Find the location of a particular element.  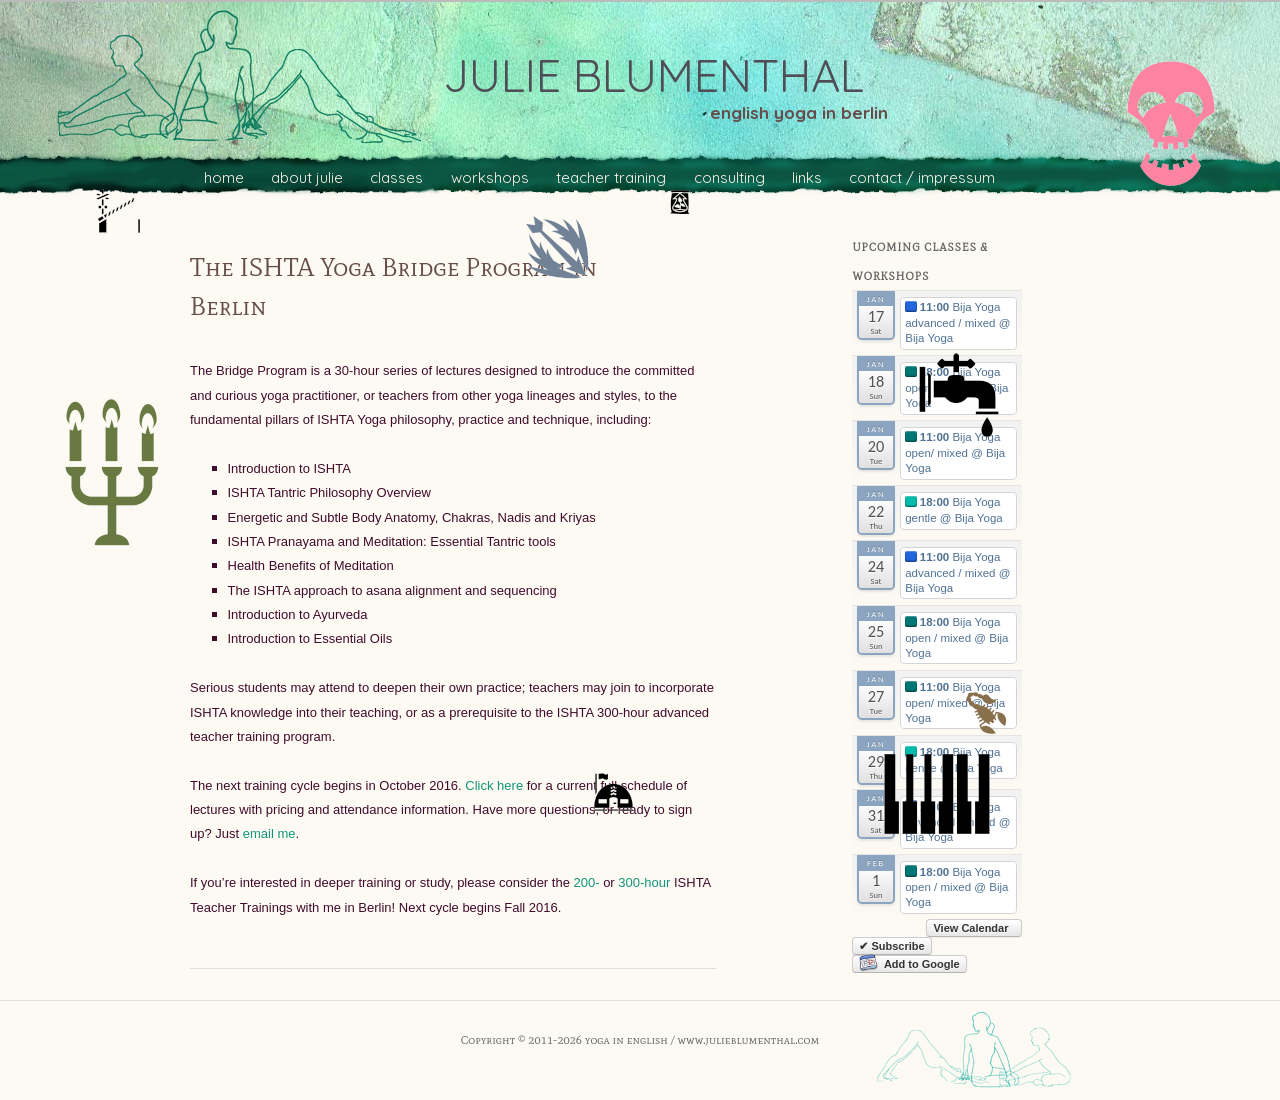

dark humor or comedy category in a game is located at coordinates (1170, 124).